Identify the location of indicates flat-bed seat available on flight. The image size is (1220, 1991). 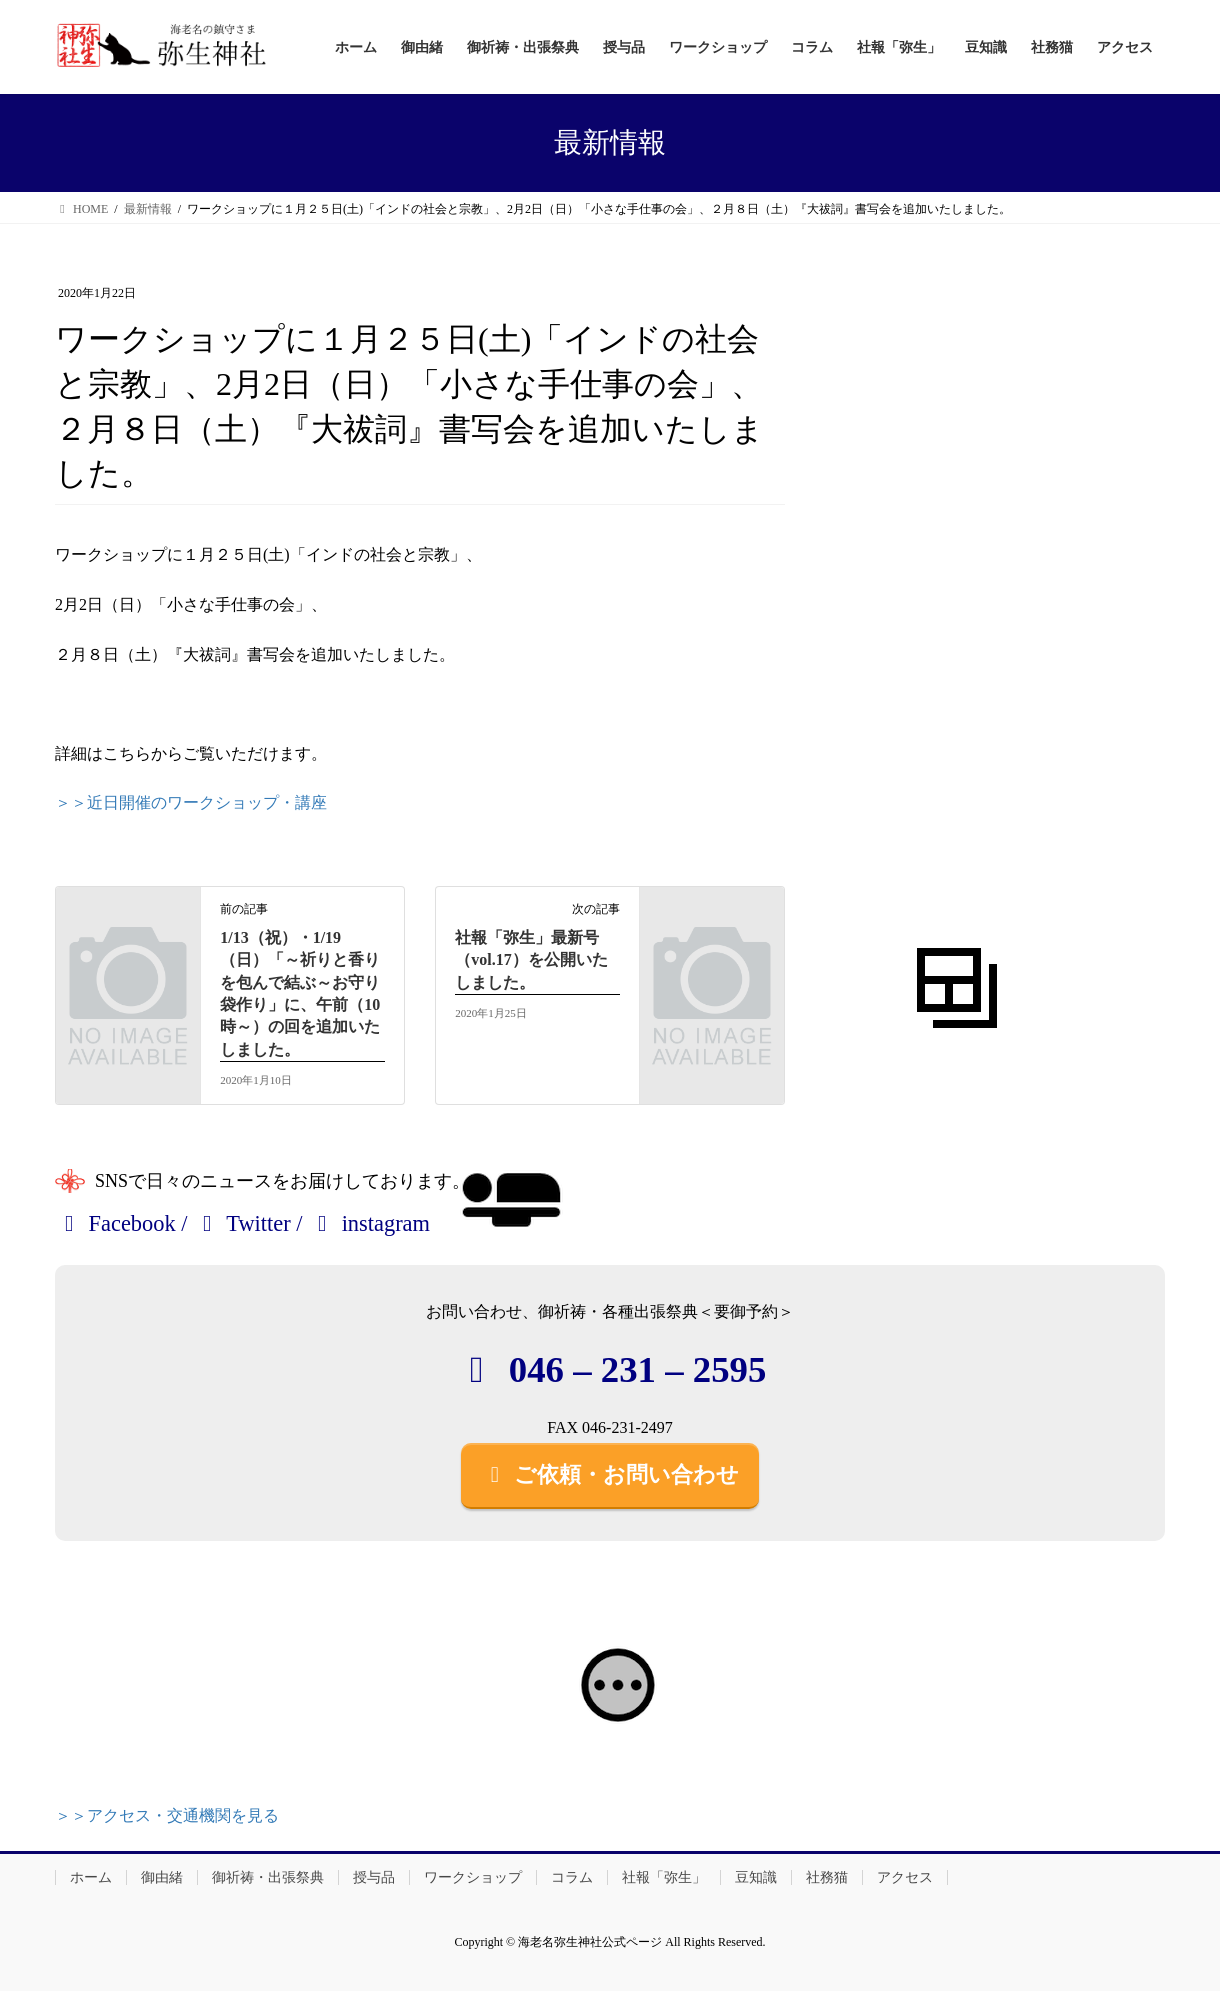
(511, 1197).